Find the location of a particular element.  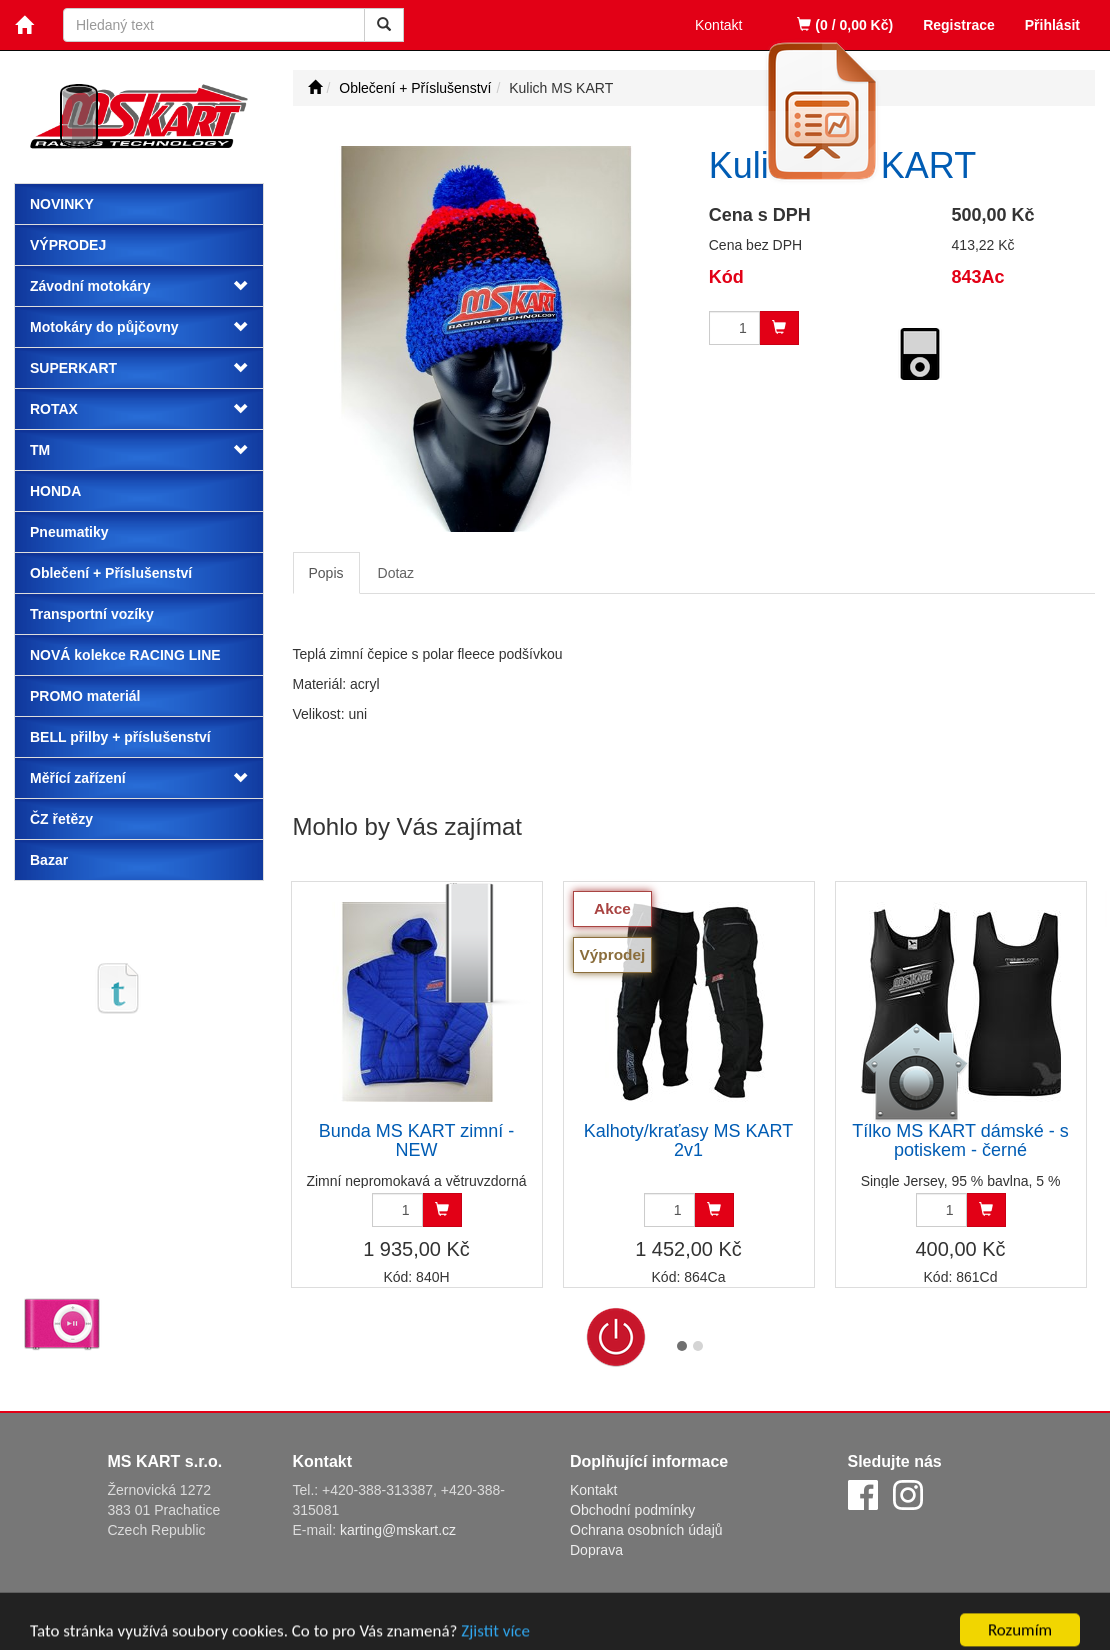

iPod nano device connected is located at coordinates (469, 945).